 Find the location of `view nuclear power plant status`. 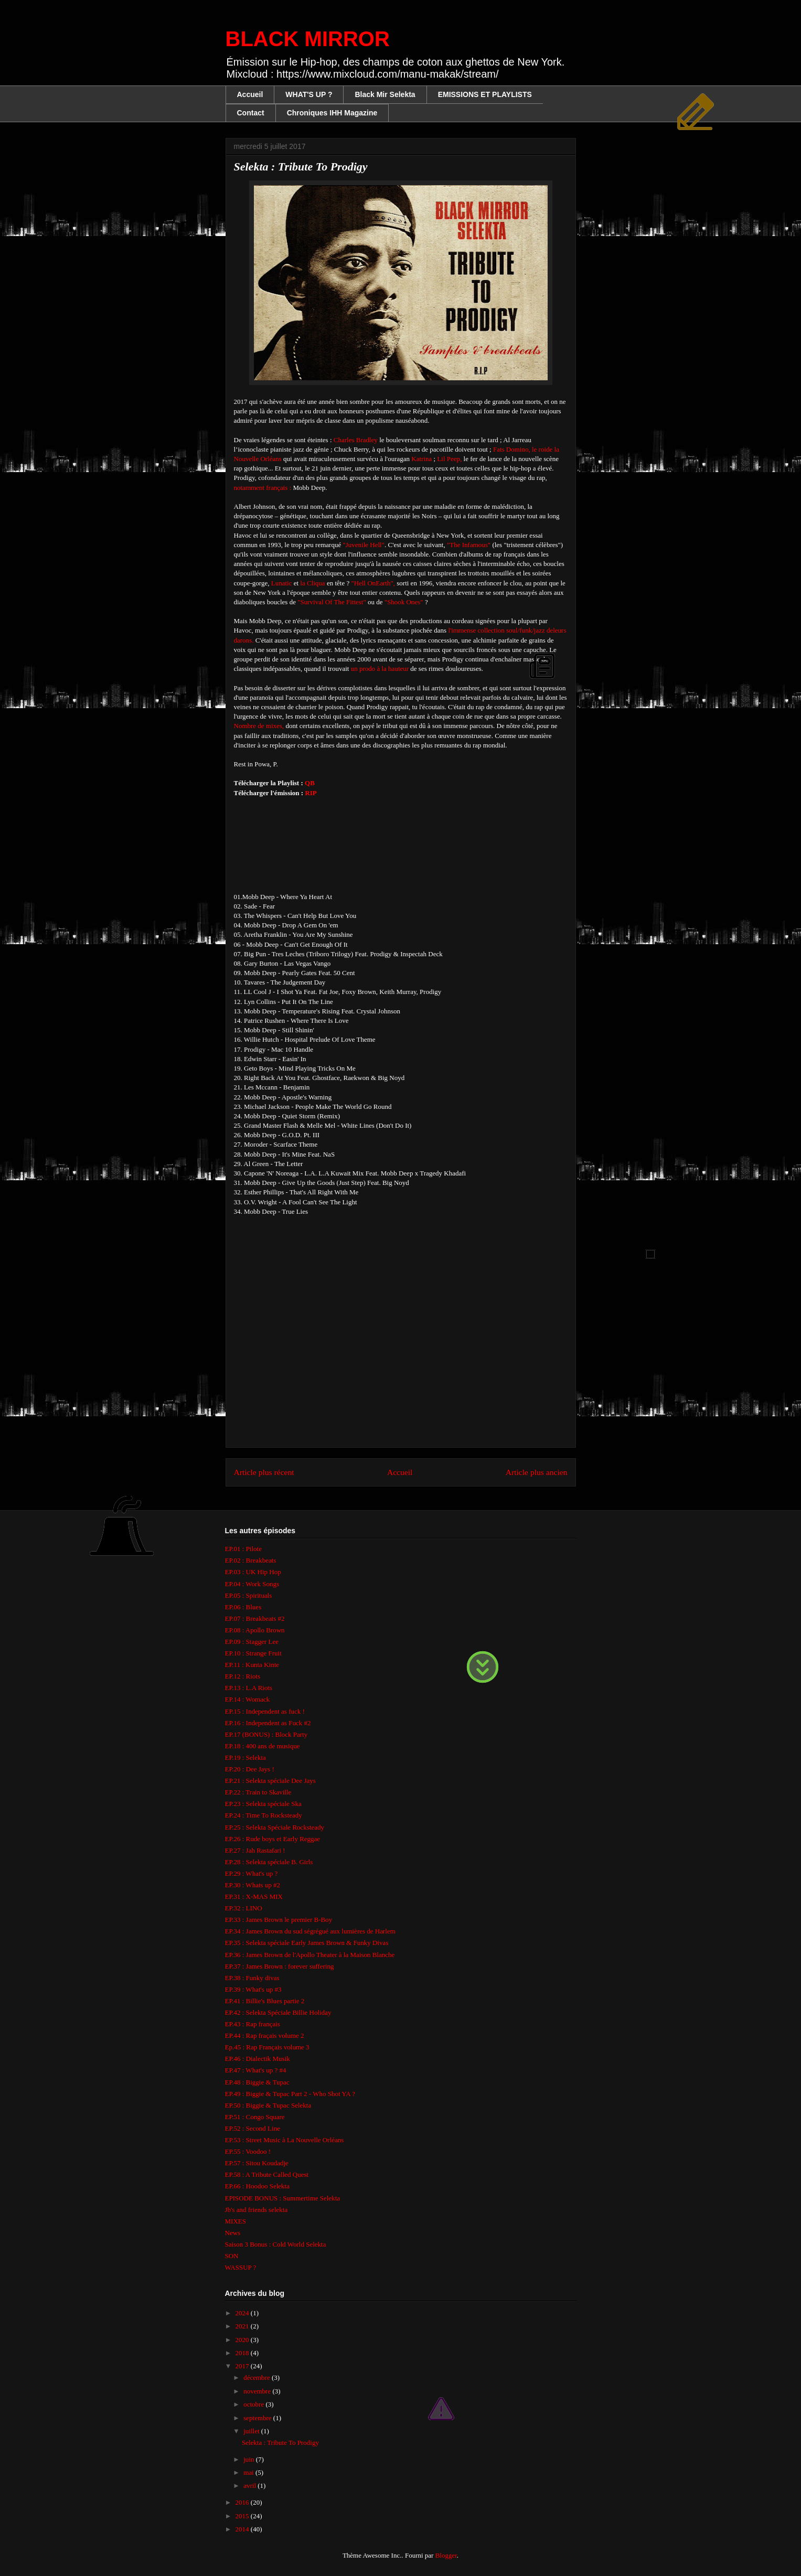

view nuclear power plant status is located at coordinates (122, 1530).